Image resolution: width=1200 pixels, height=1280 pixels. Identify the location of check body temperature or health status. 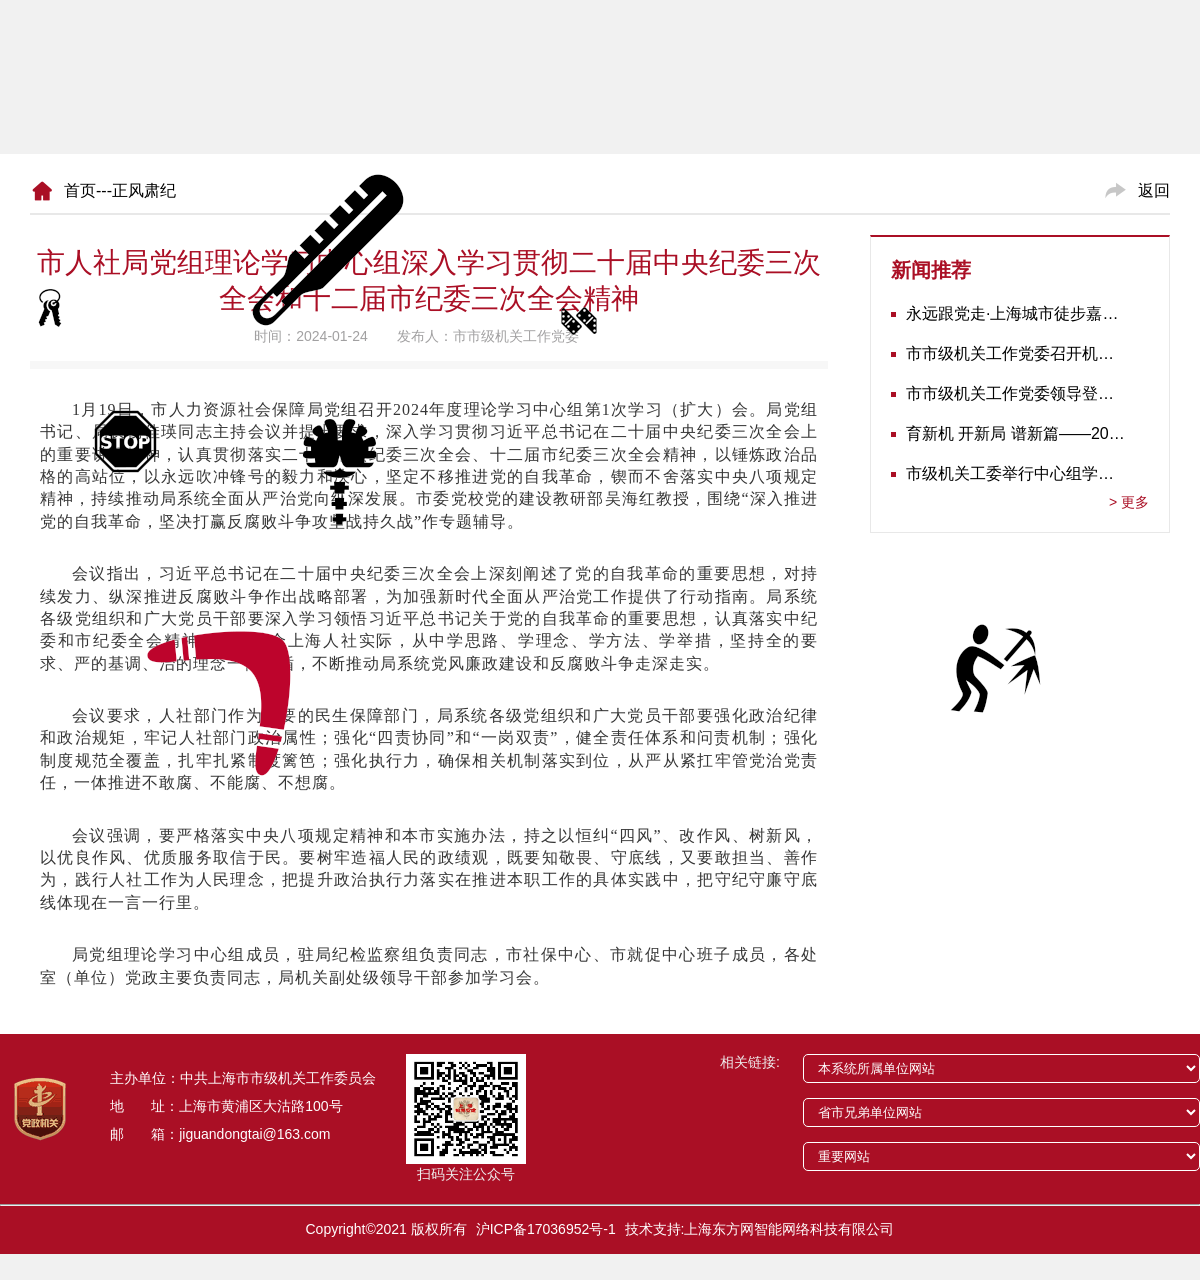
(328, 250).